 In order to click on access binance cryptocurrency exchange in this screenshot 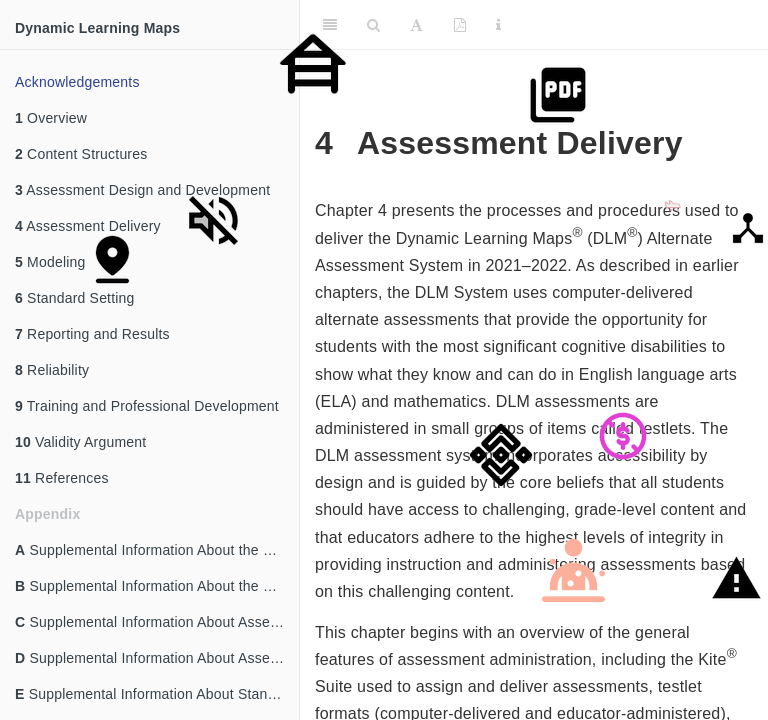, I will do `click(501, 455)`.